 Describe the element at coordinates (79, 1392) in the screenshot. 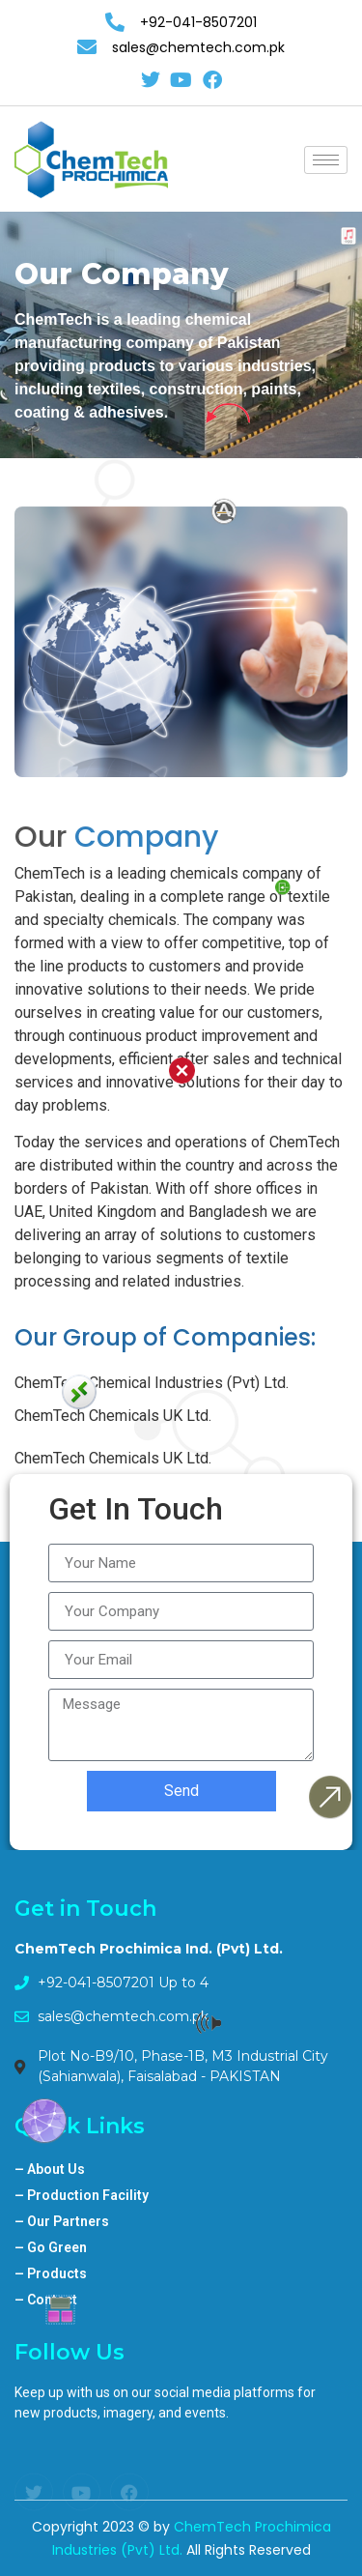

I see `indicates file or folder is syncing` at that location.